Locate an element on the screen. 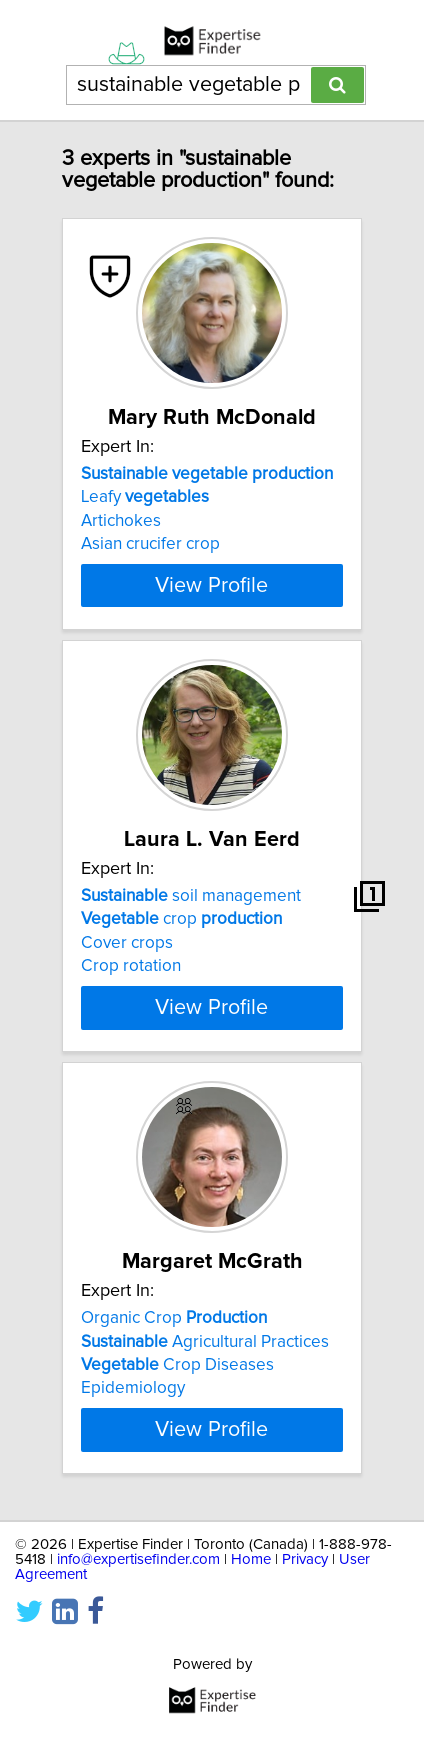  indicates first item in a numbered sequence or filter is located at coordinates (369, 896).